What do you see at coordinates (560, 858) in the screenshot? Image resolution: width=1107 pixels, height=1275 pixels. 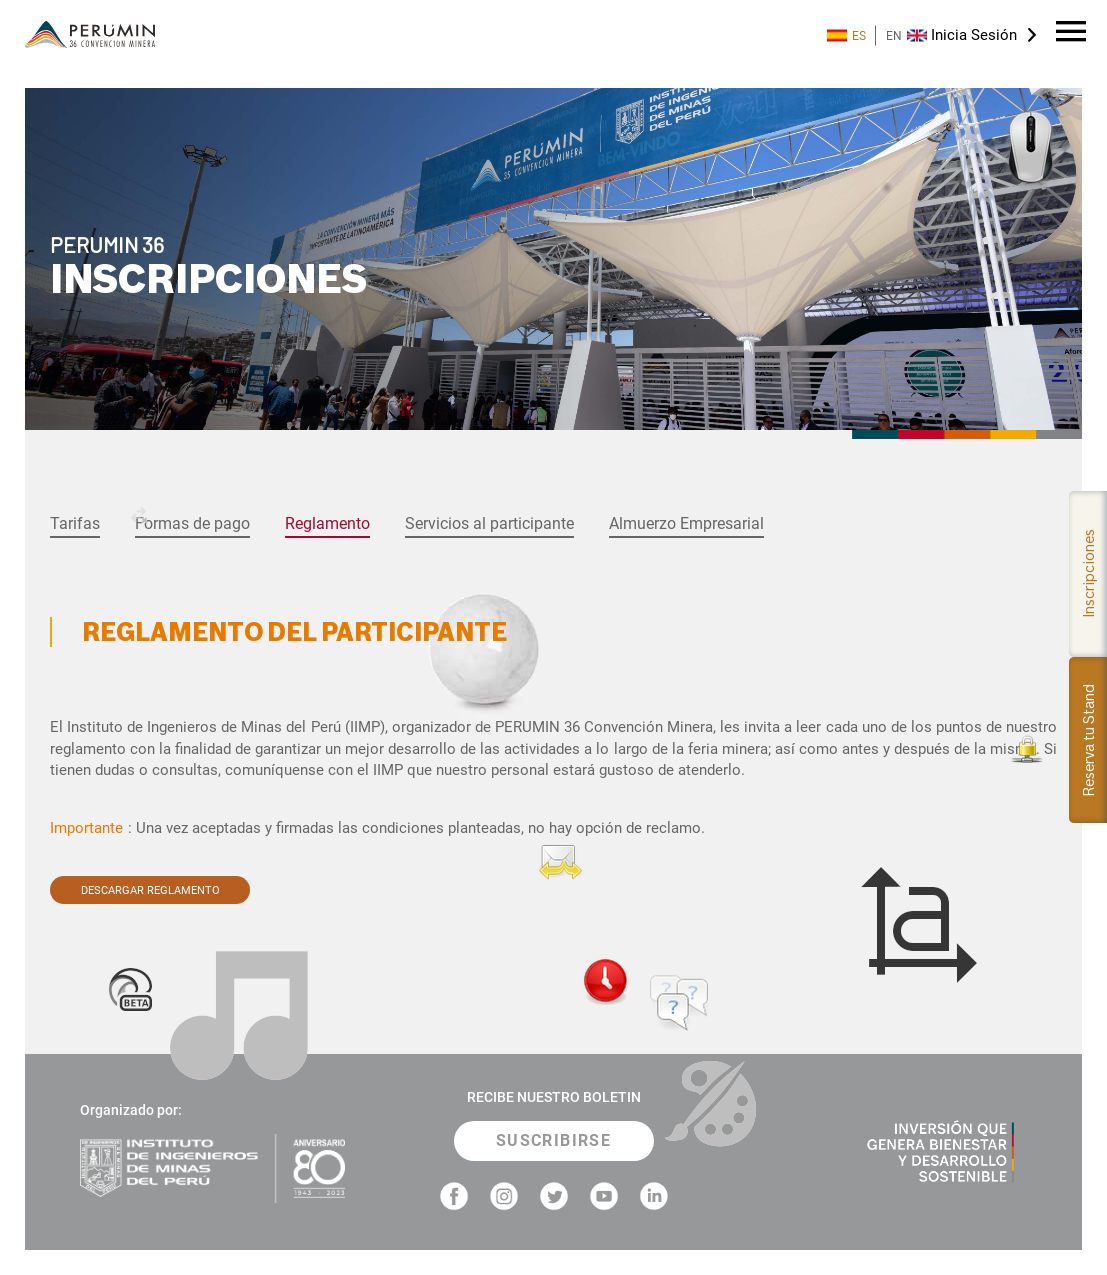 I see `reply to all recipients of an email` at bounding box center [560, 858].